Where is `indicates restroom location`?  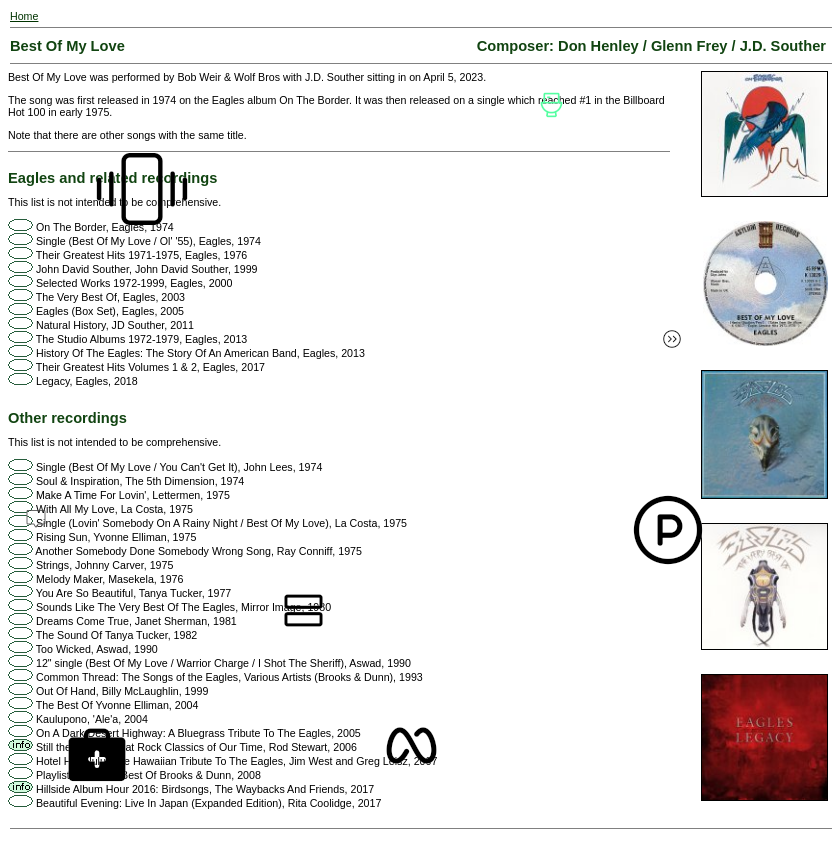
indicates restroom location is located at coordinates (551, 104).